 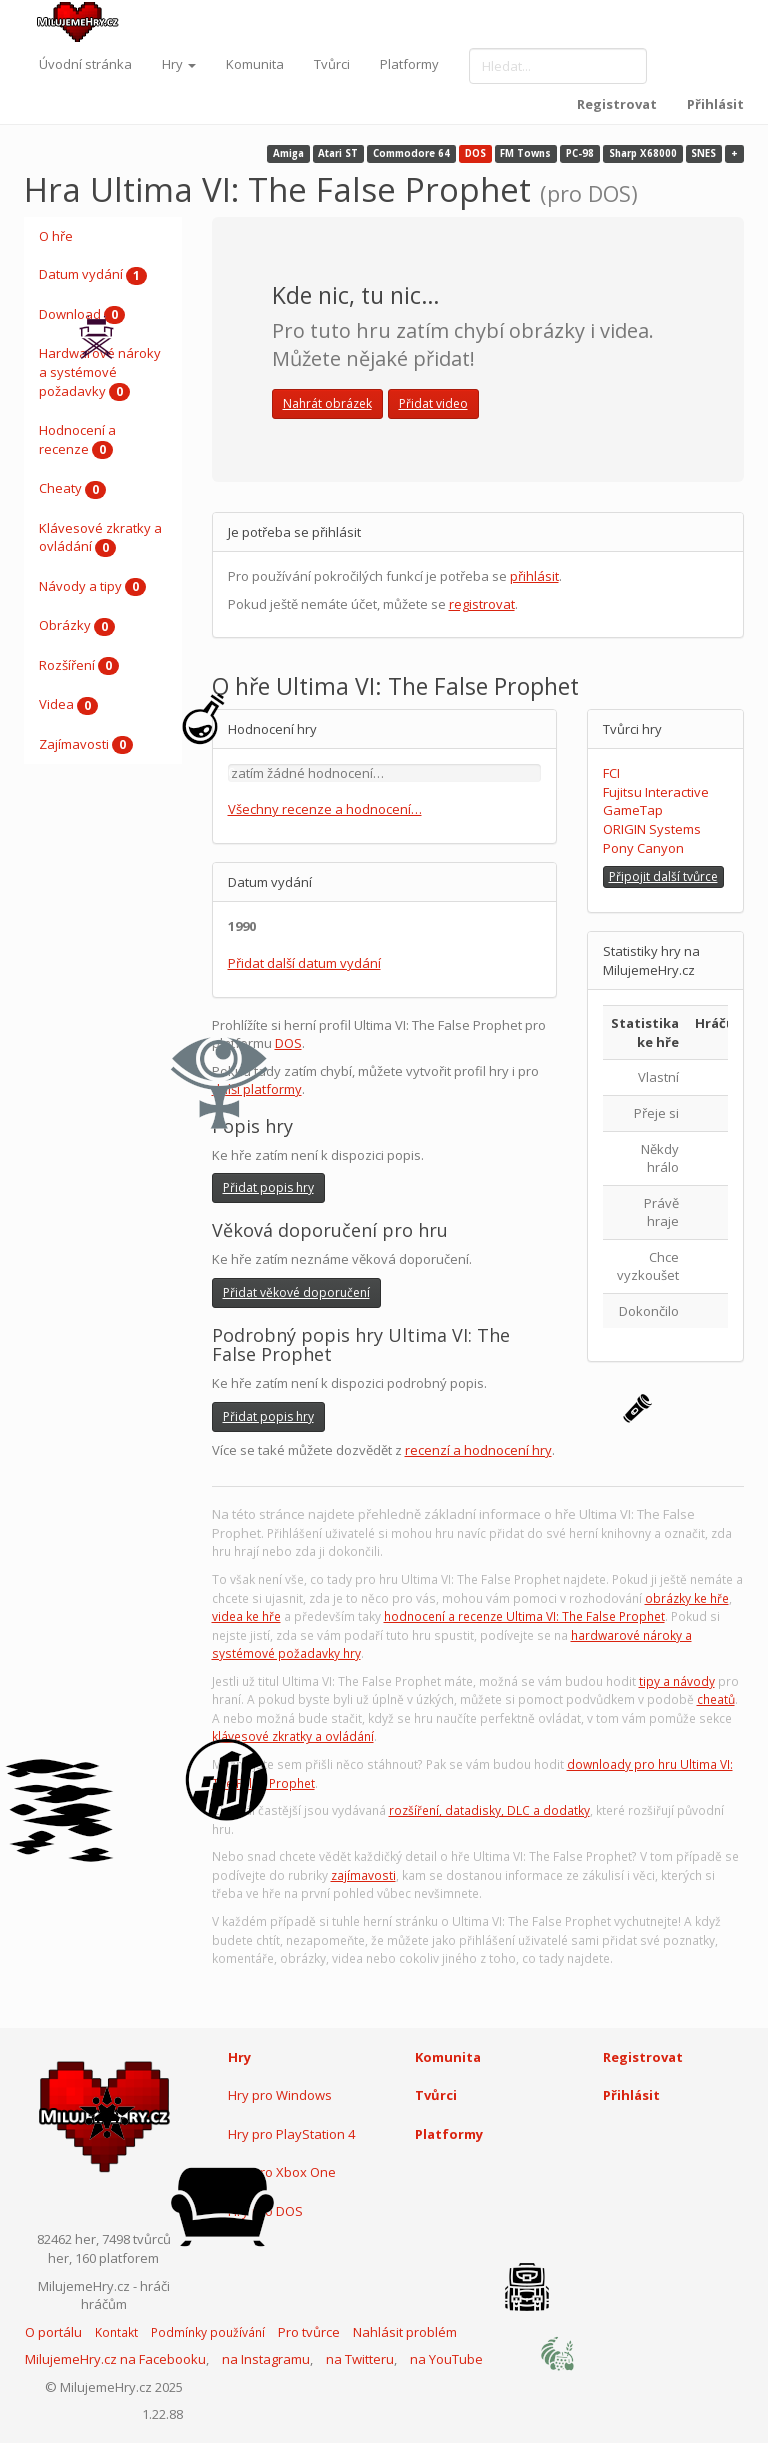 What do you see at coordinates (204, 718) in the screenshot?
I see `use a health or mana potion` at bounding box center [204, 718].